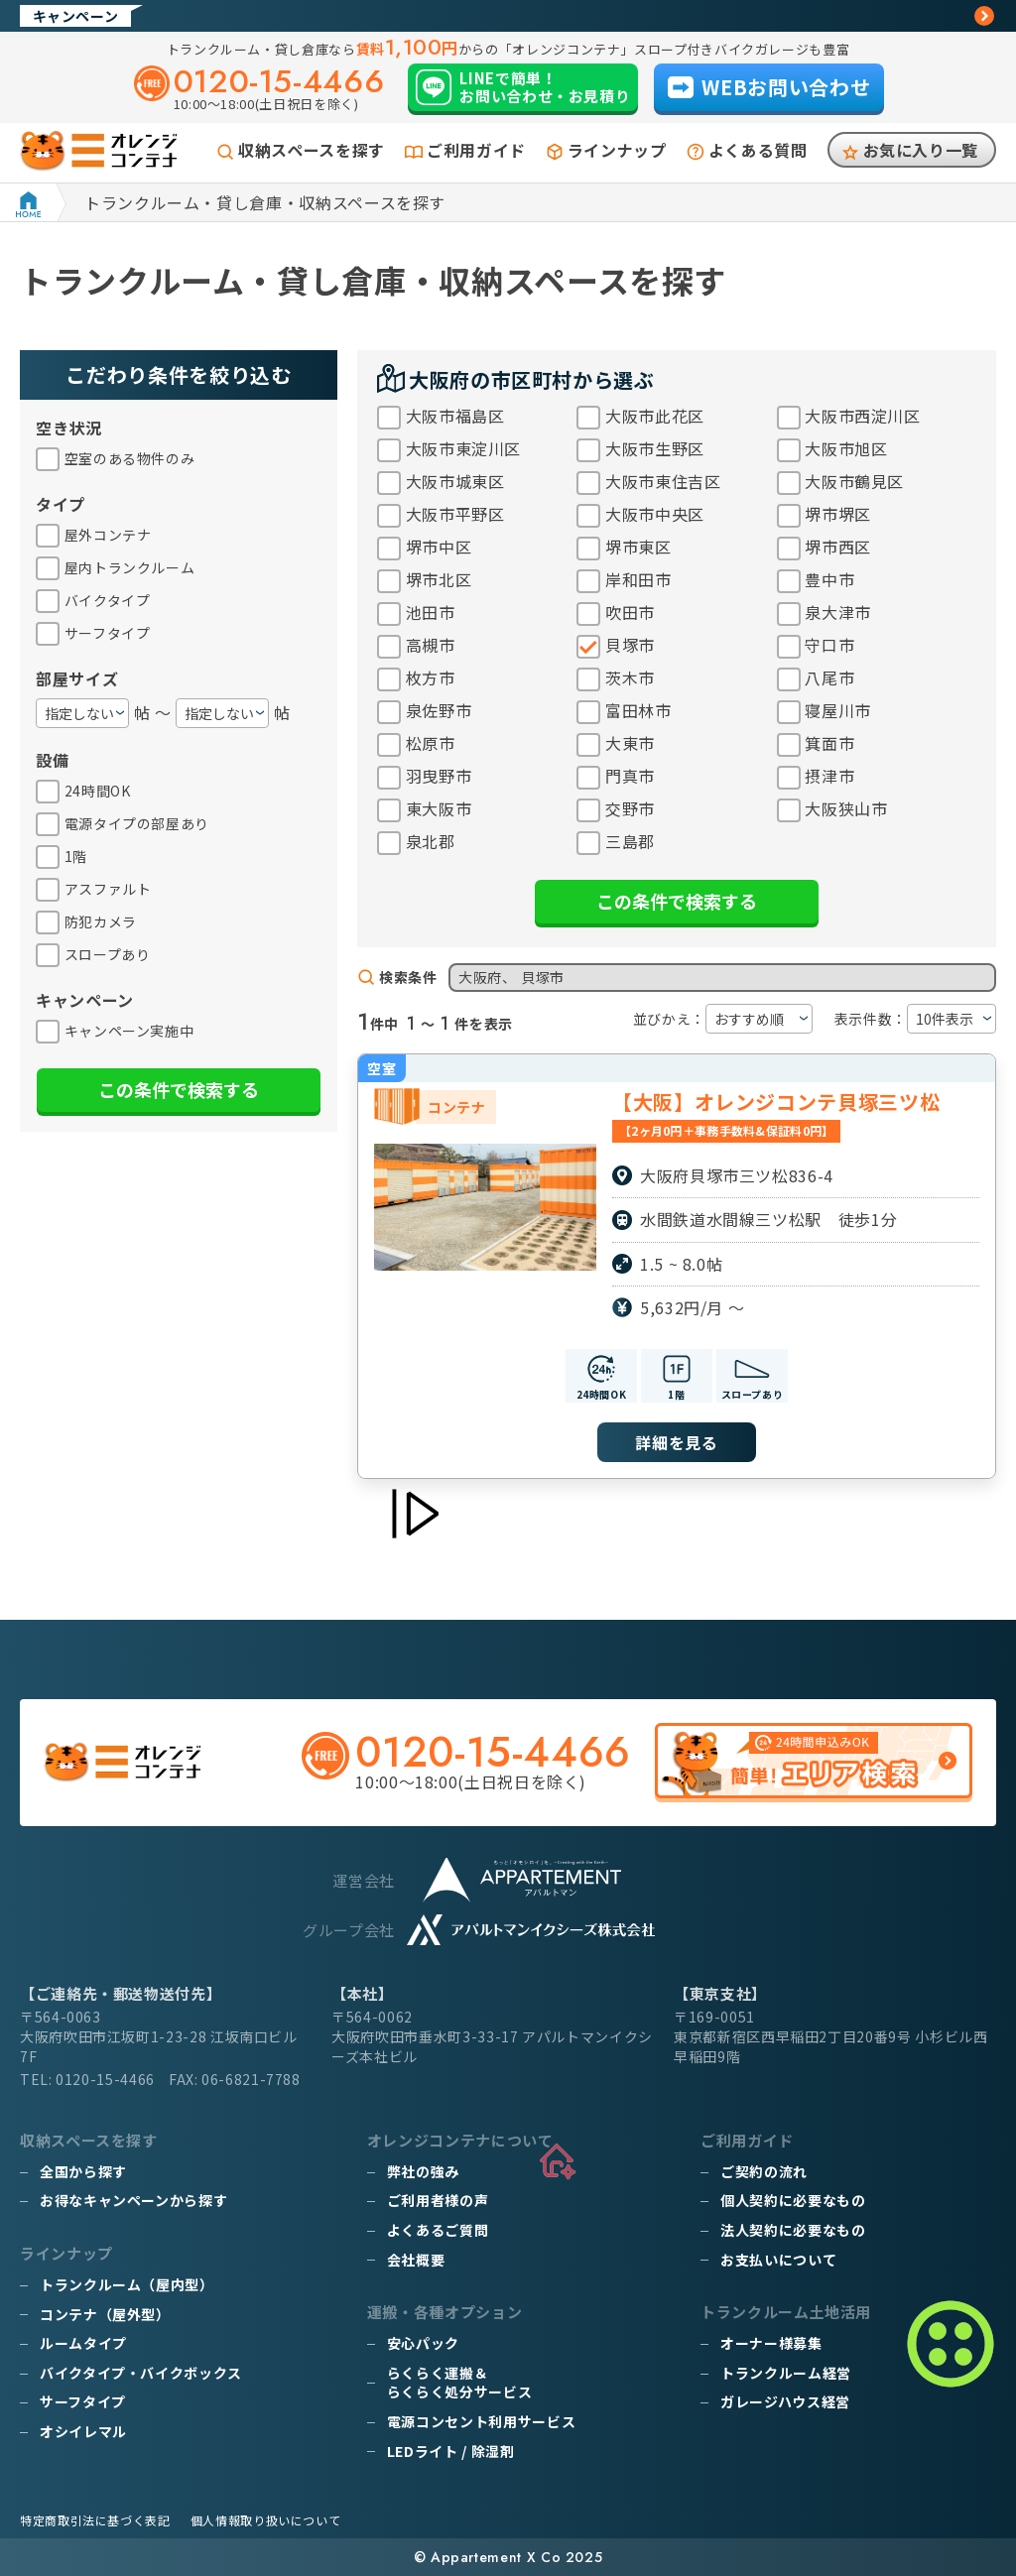 The width and height of the screenshot is (1016, 2576). I want to click on connect to Twilio communication services, so click(951, 2344).